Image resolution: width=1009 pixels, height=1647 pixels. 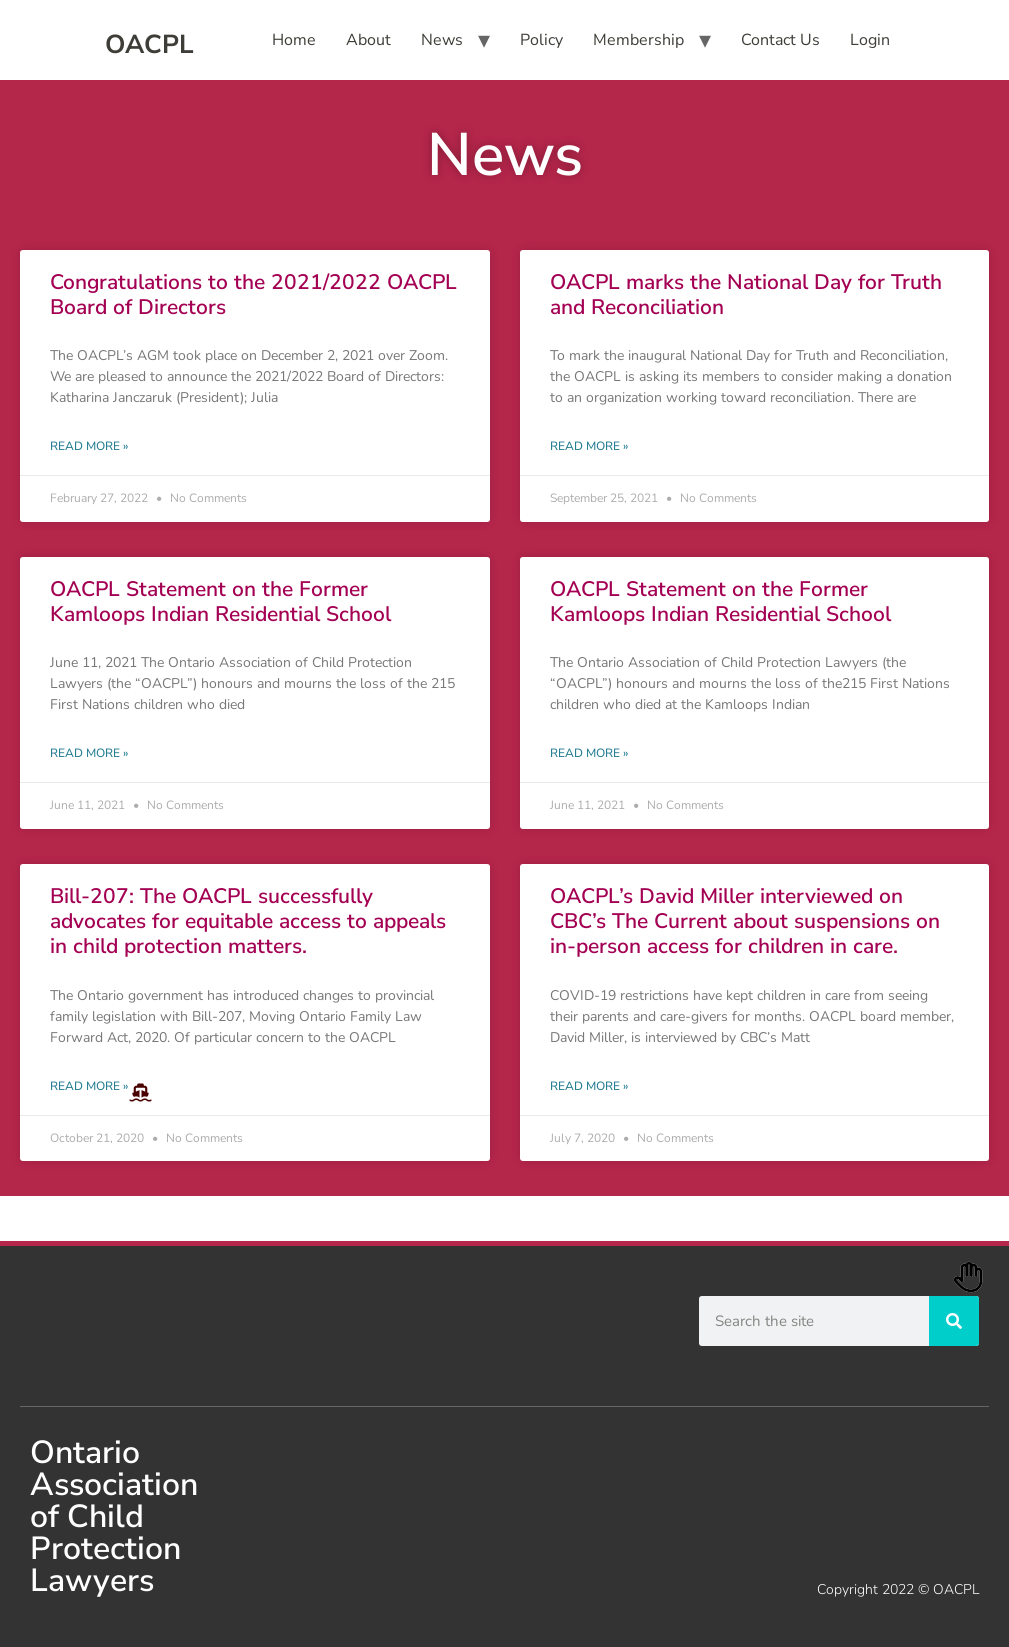 I want to click on stop or pause current action, so click(x=969, y=1277).